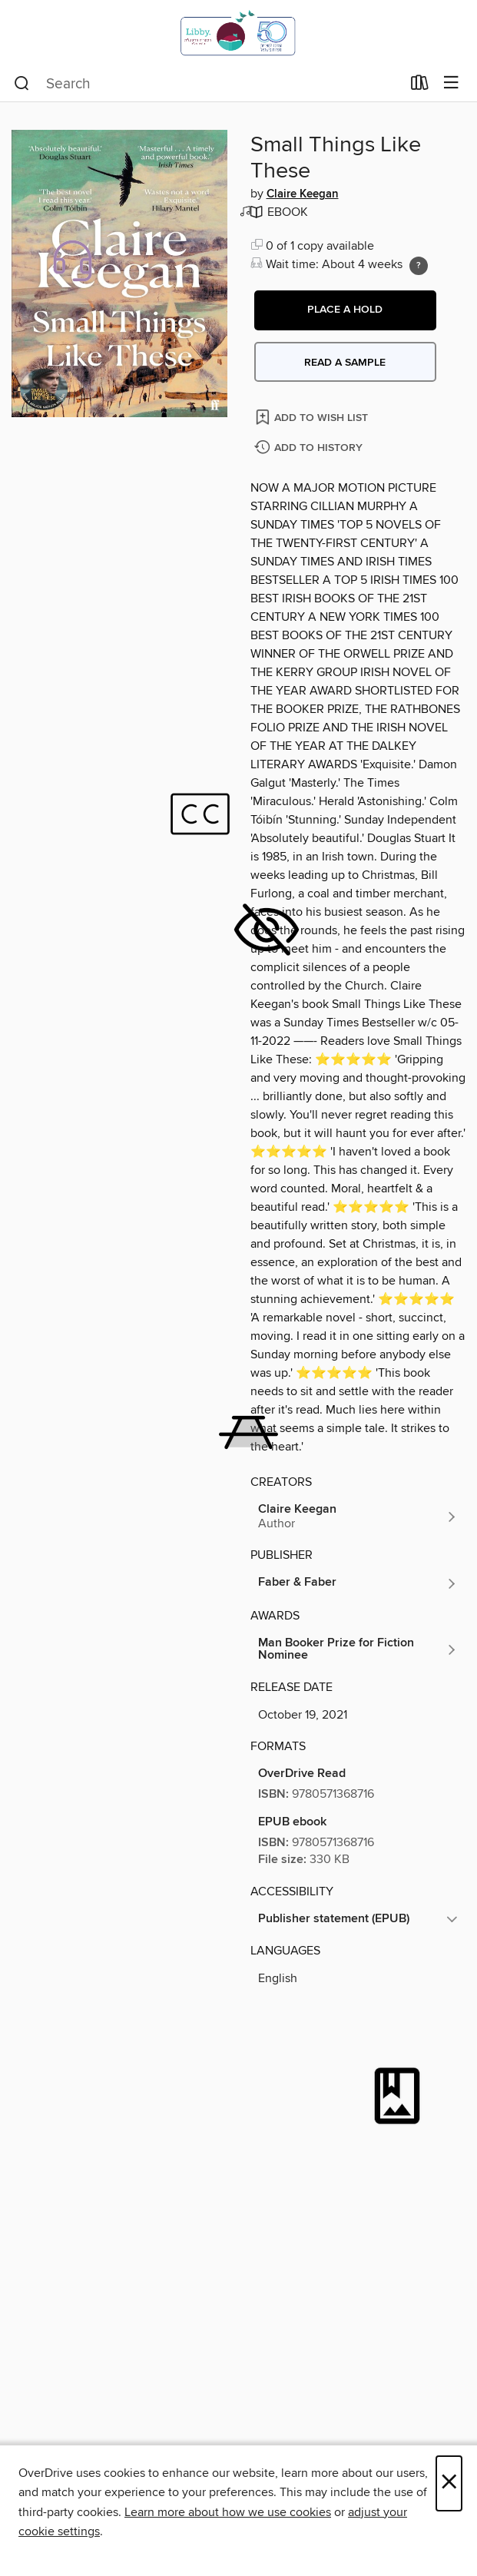 The width and height of the screenshot is (477, 2576). Describe the element at coordinates (246, 211) in the screenshot. I see `access music or audio player` at that location.